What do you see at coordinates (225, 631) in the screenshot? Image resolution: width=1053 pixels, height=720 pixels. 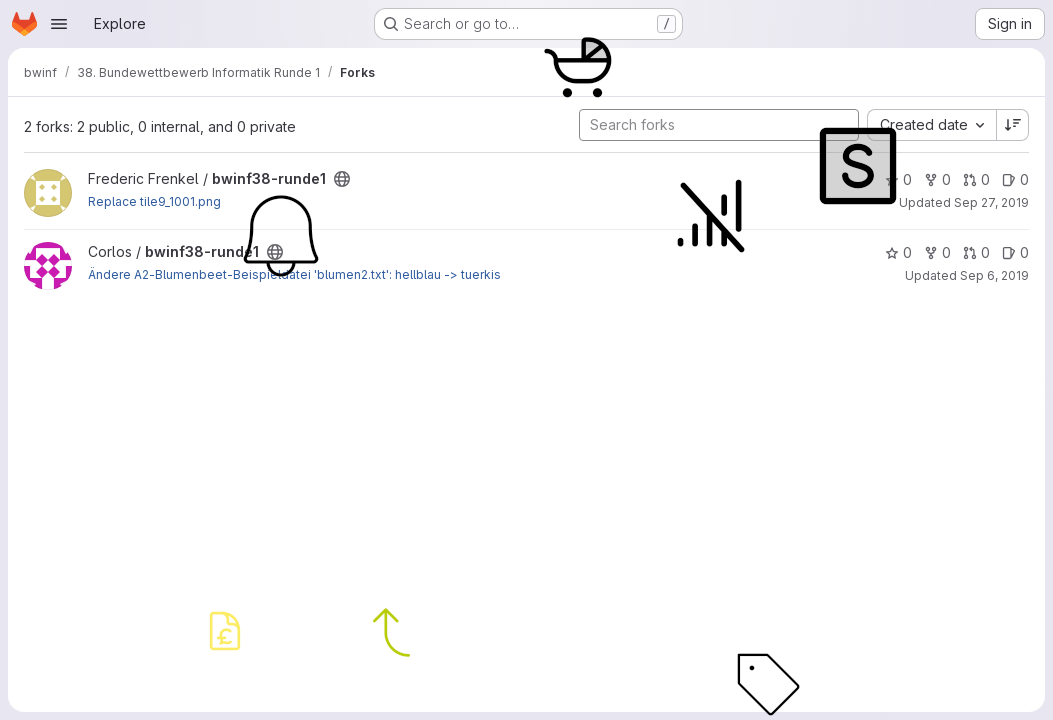 I see `view financial document in pounds` at bounding box center [225, 631].